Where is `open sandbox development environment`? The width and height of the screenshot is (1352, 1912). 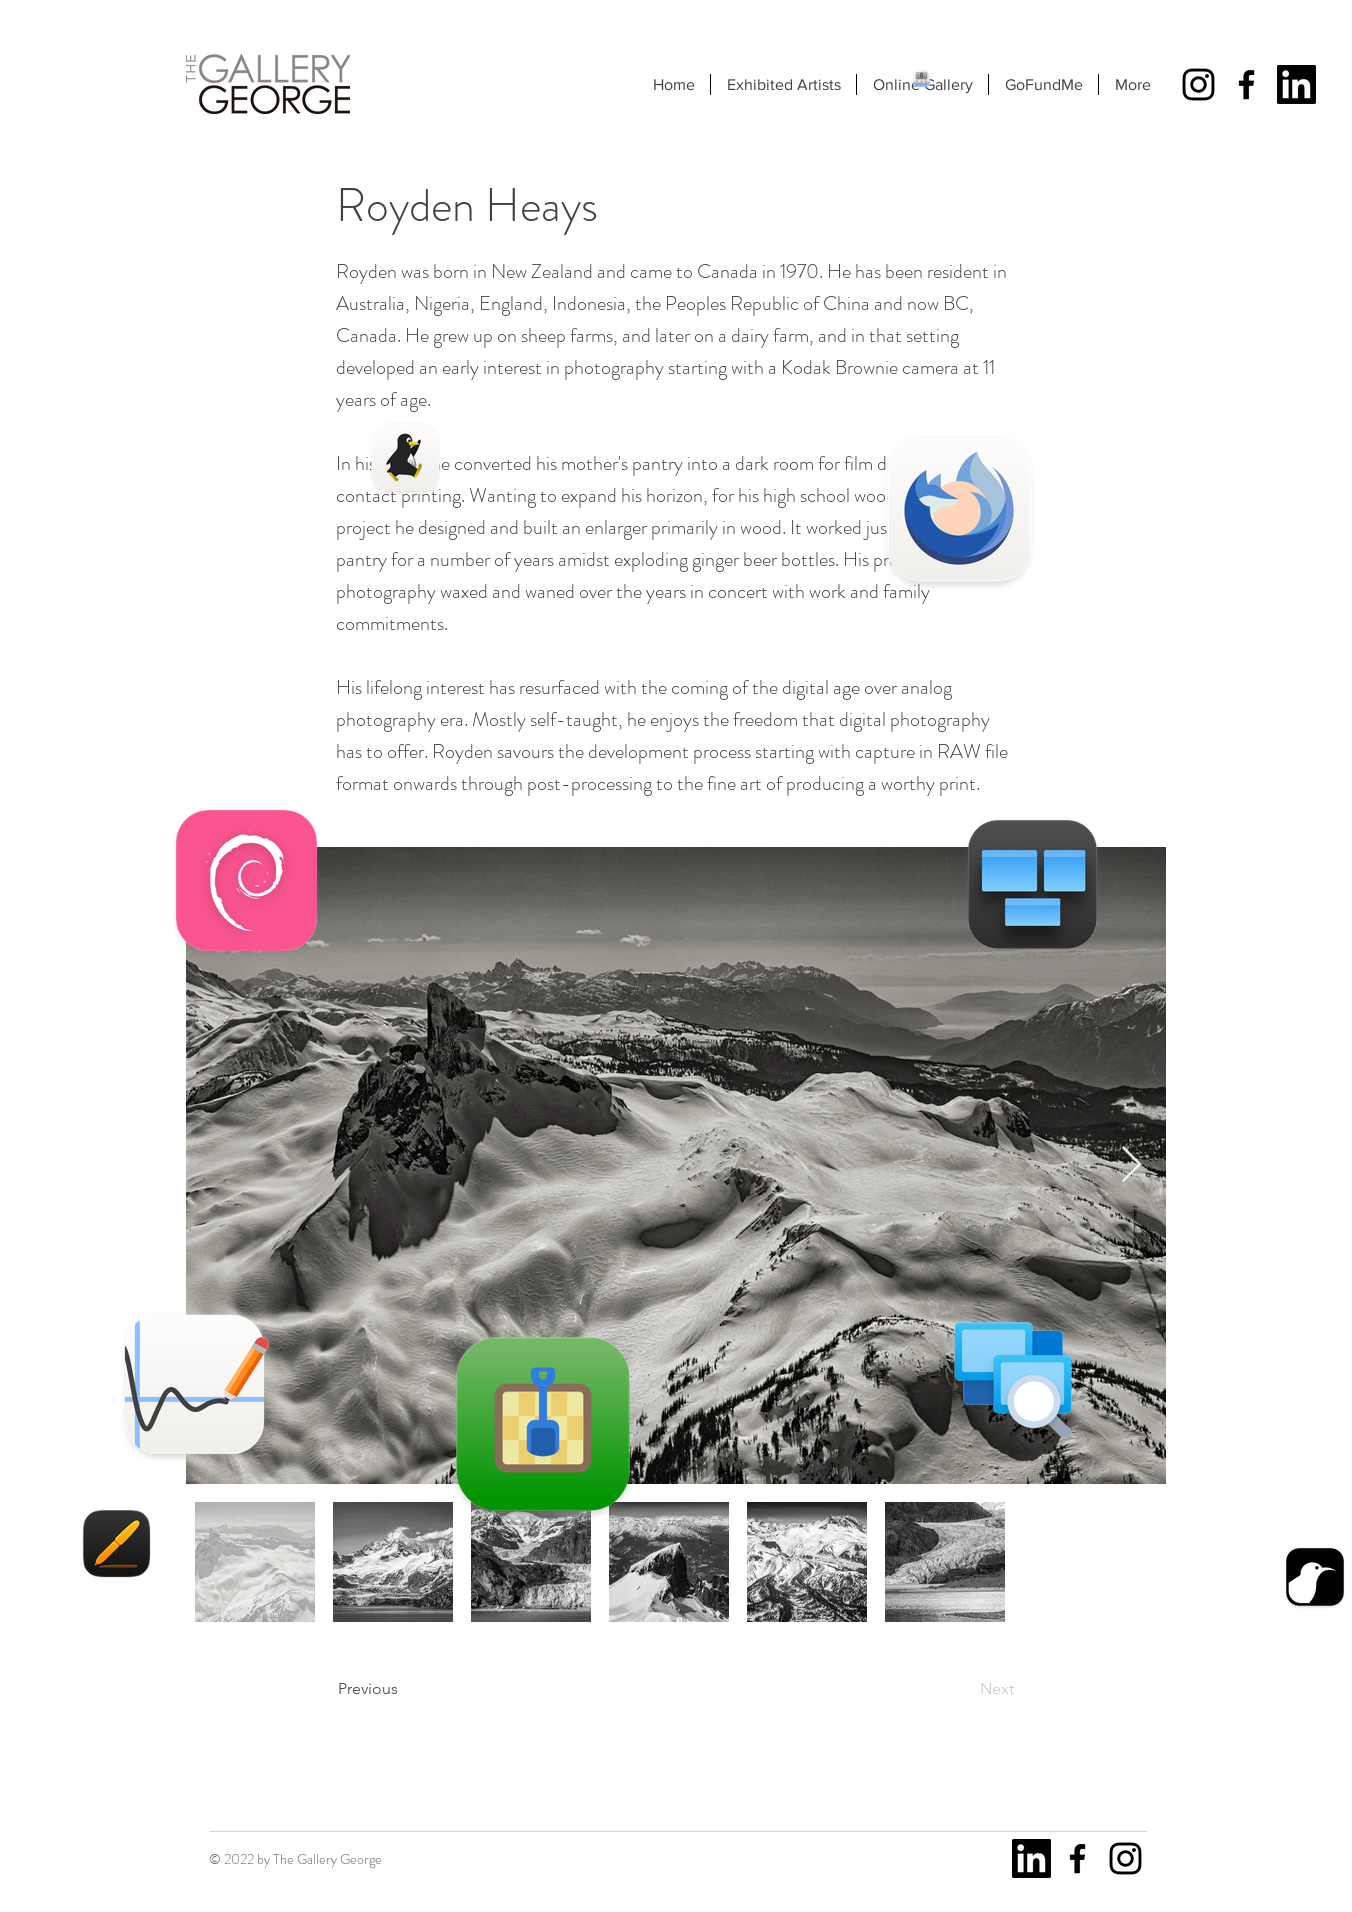
open sandbox development environment is located at coordinates (543, 1424).